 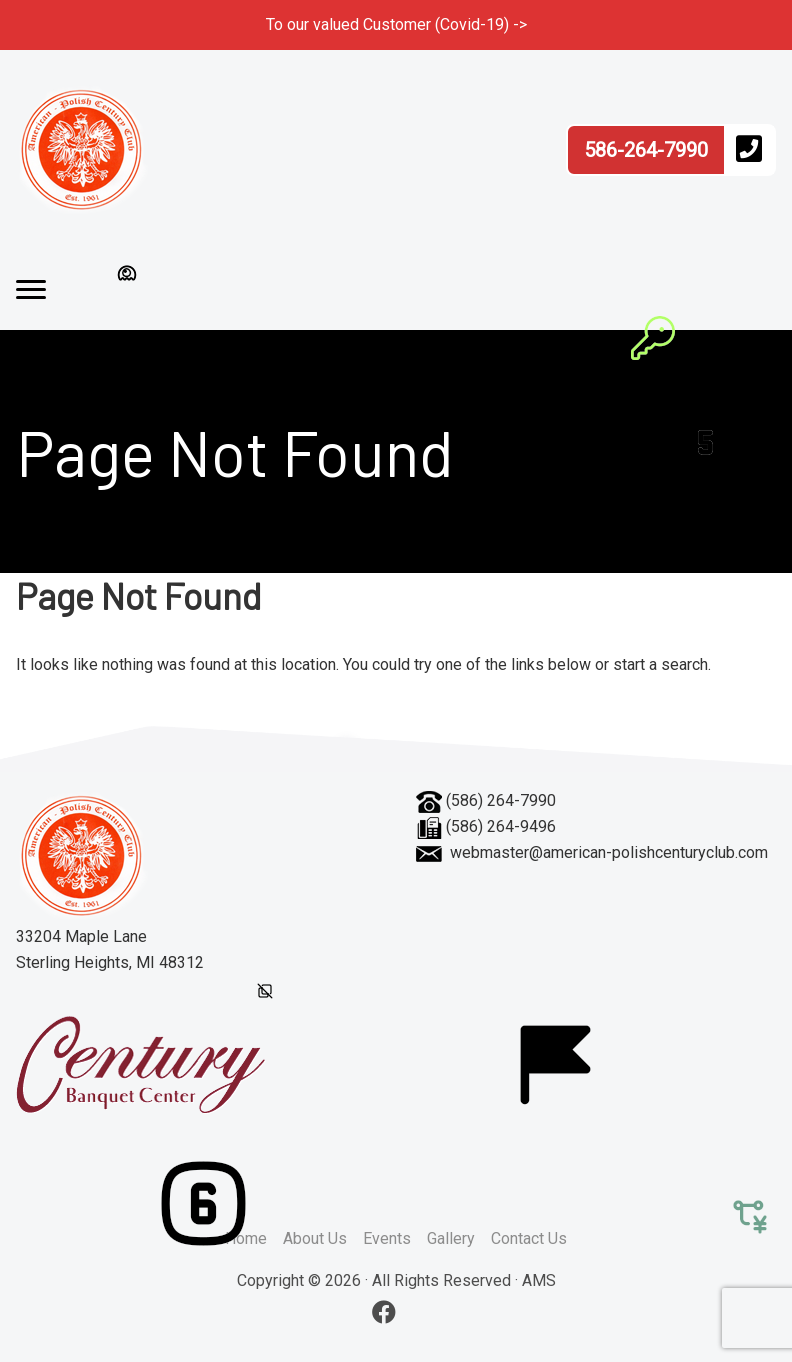 I want to click on livewire framework branding, so click(x=127, y=273).